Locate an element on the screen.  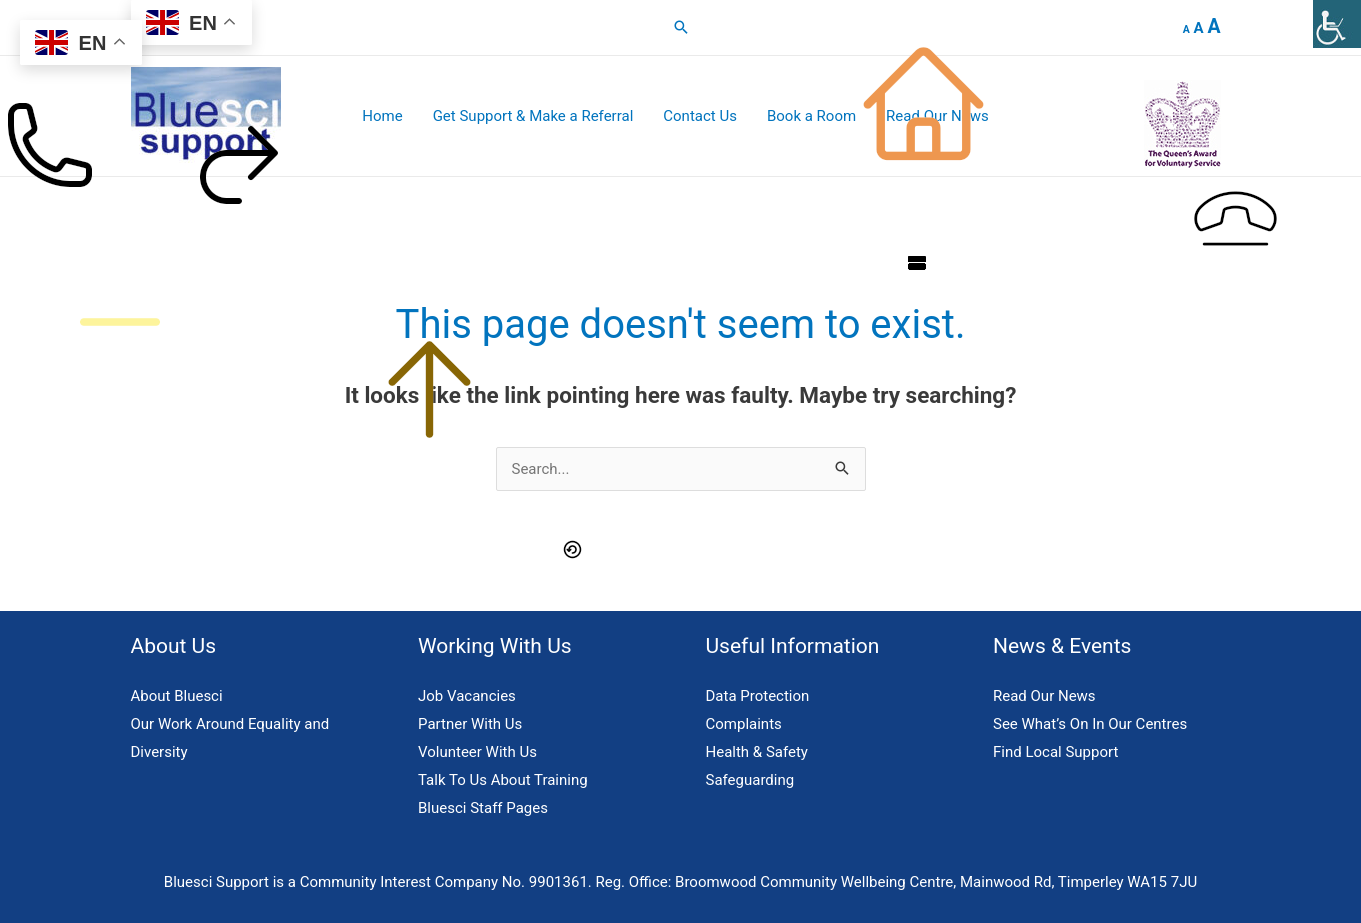
switch to stream or list view is located at coordinates (916, 263).